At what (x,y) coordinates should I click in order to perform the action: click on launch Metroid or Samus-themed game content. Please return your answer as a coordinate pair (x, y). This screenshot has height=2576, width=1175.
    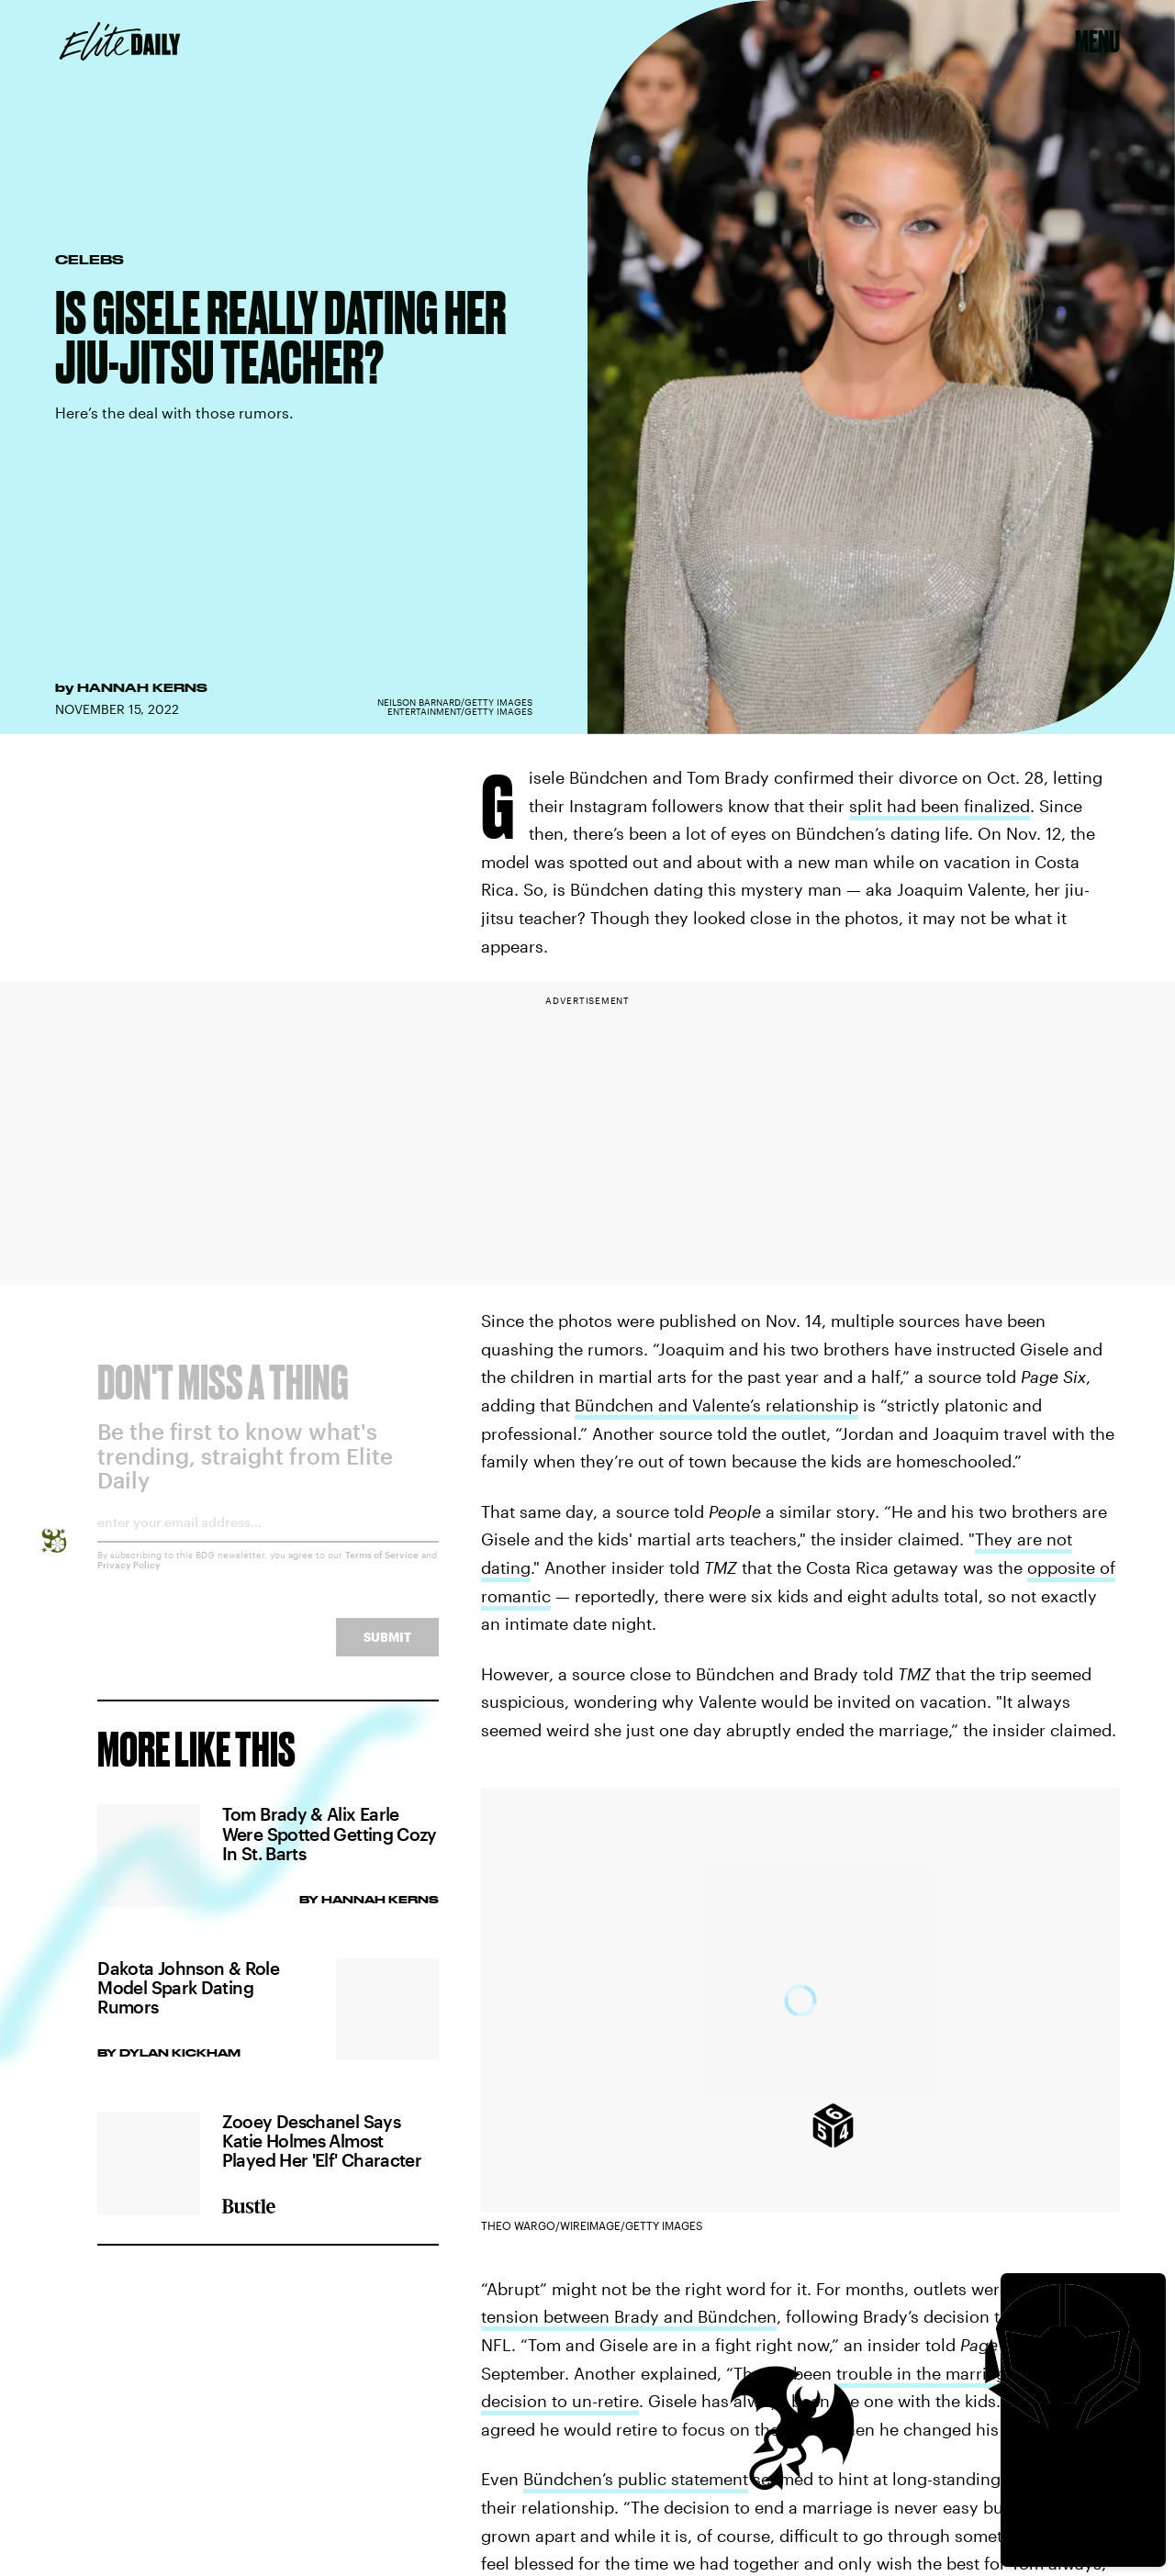
    Looking at the image, I should click on (1062, 2356).